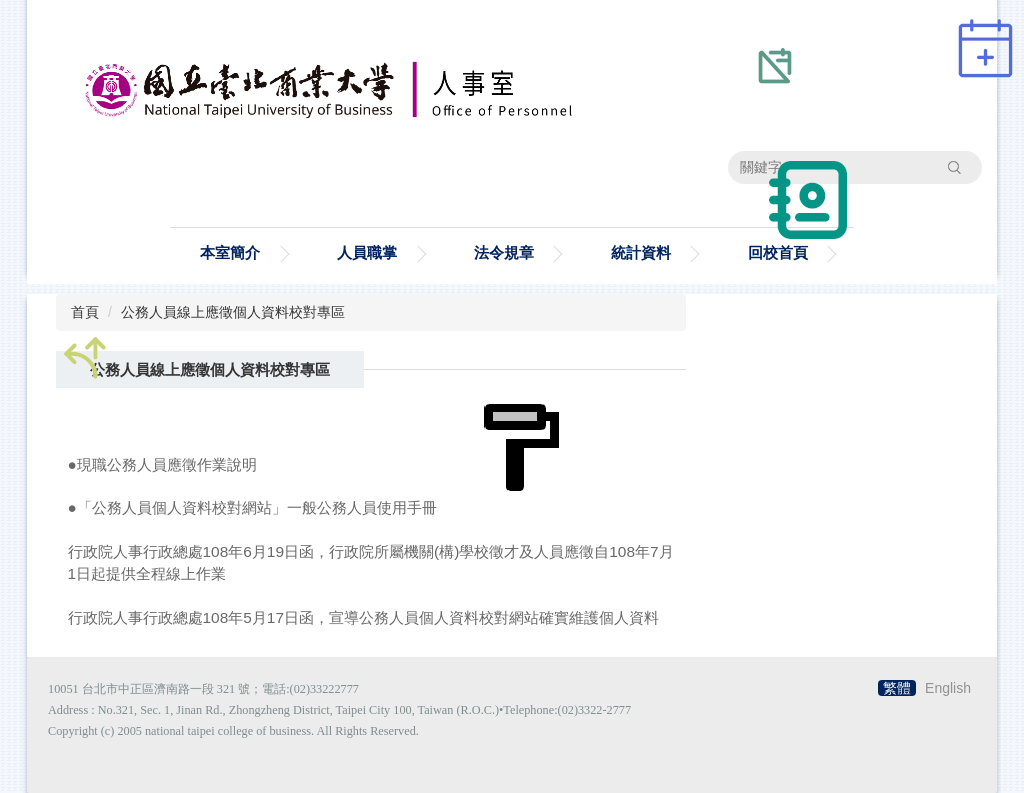  I want to click on indicates calendar or scheduling is disabled, so click(775, 67).